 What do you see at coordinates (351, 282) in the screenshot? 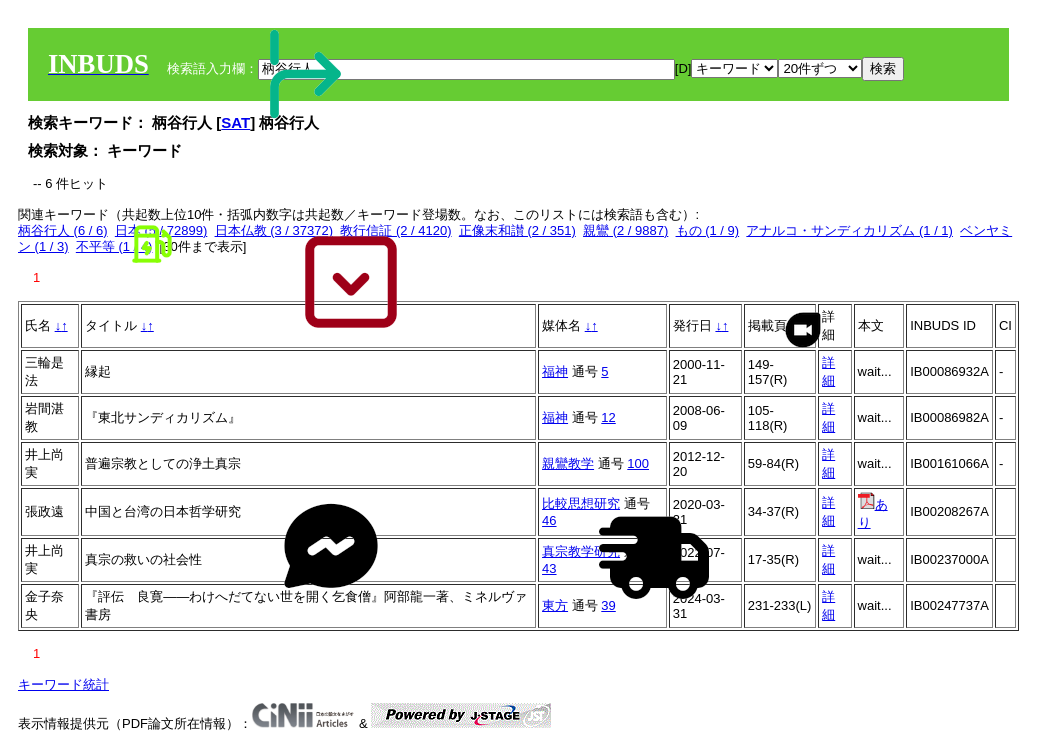
I see `open a dropdown menu` at bounding box center [351, 282].